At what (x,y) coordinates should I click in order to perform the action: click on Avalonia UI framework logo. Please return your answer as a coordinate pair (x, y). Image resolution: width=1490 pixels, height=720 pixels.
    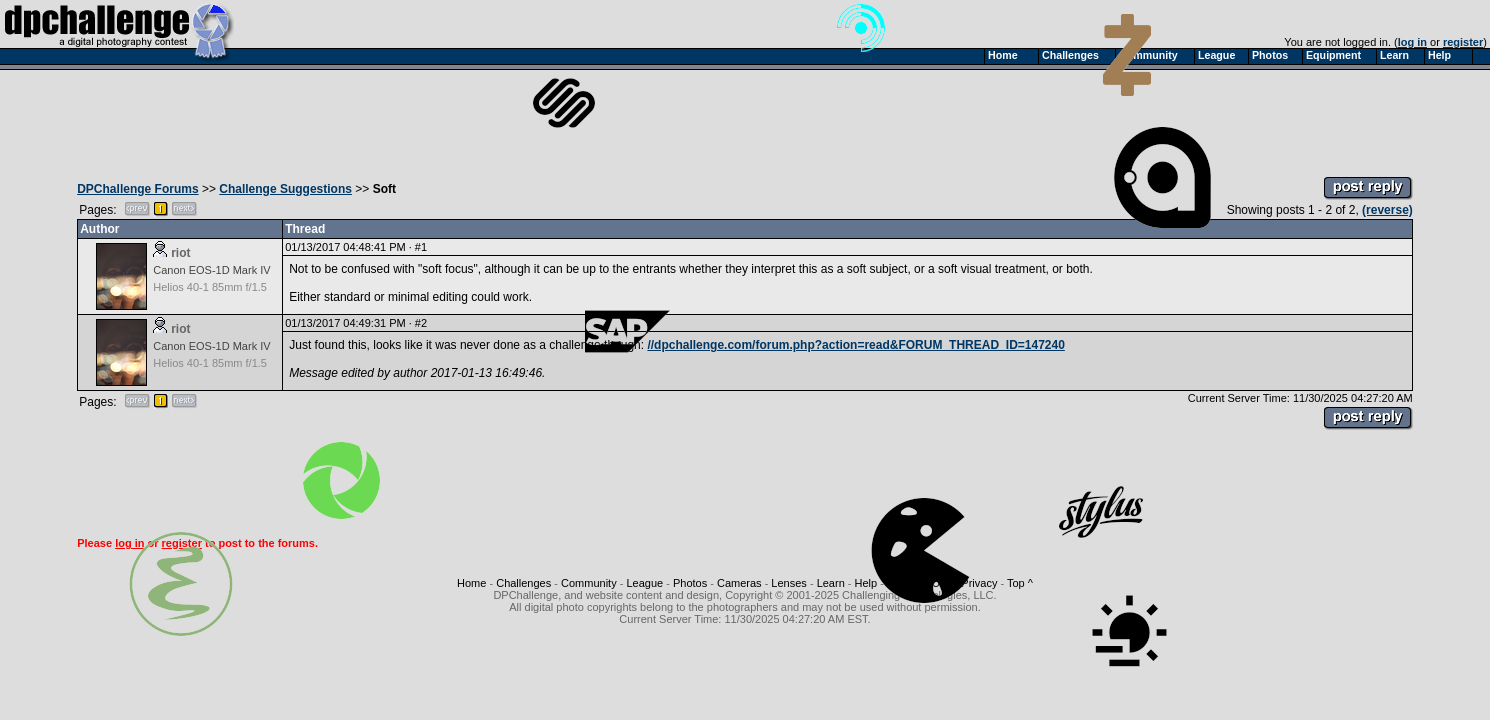
    Looking at the image, I should click on (1162, 177).